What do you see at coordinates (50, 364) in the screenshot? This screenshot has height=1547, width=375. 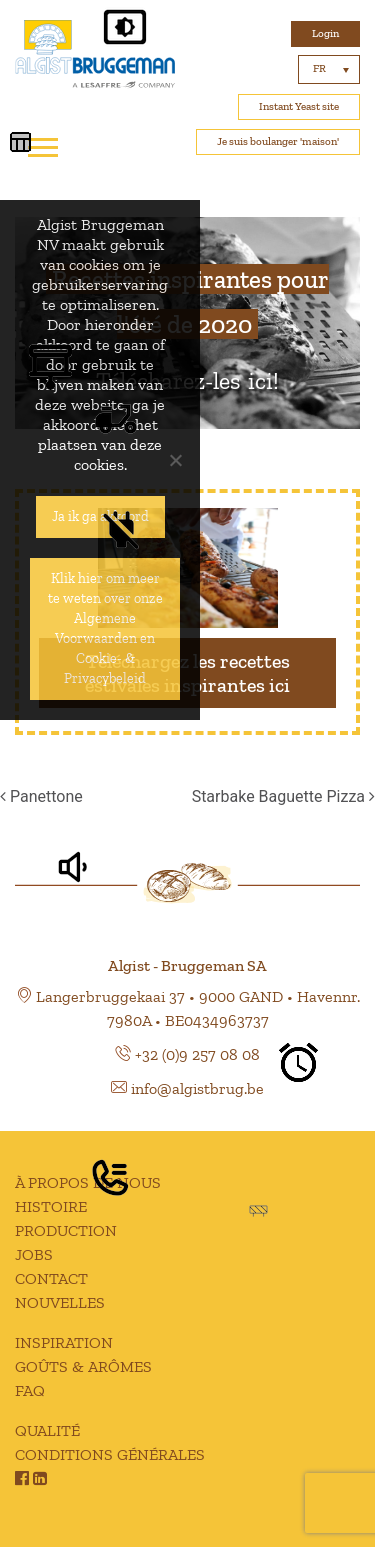 I see `start a presentation or slideshow` at bounding box center [50, 364].